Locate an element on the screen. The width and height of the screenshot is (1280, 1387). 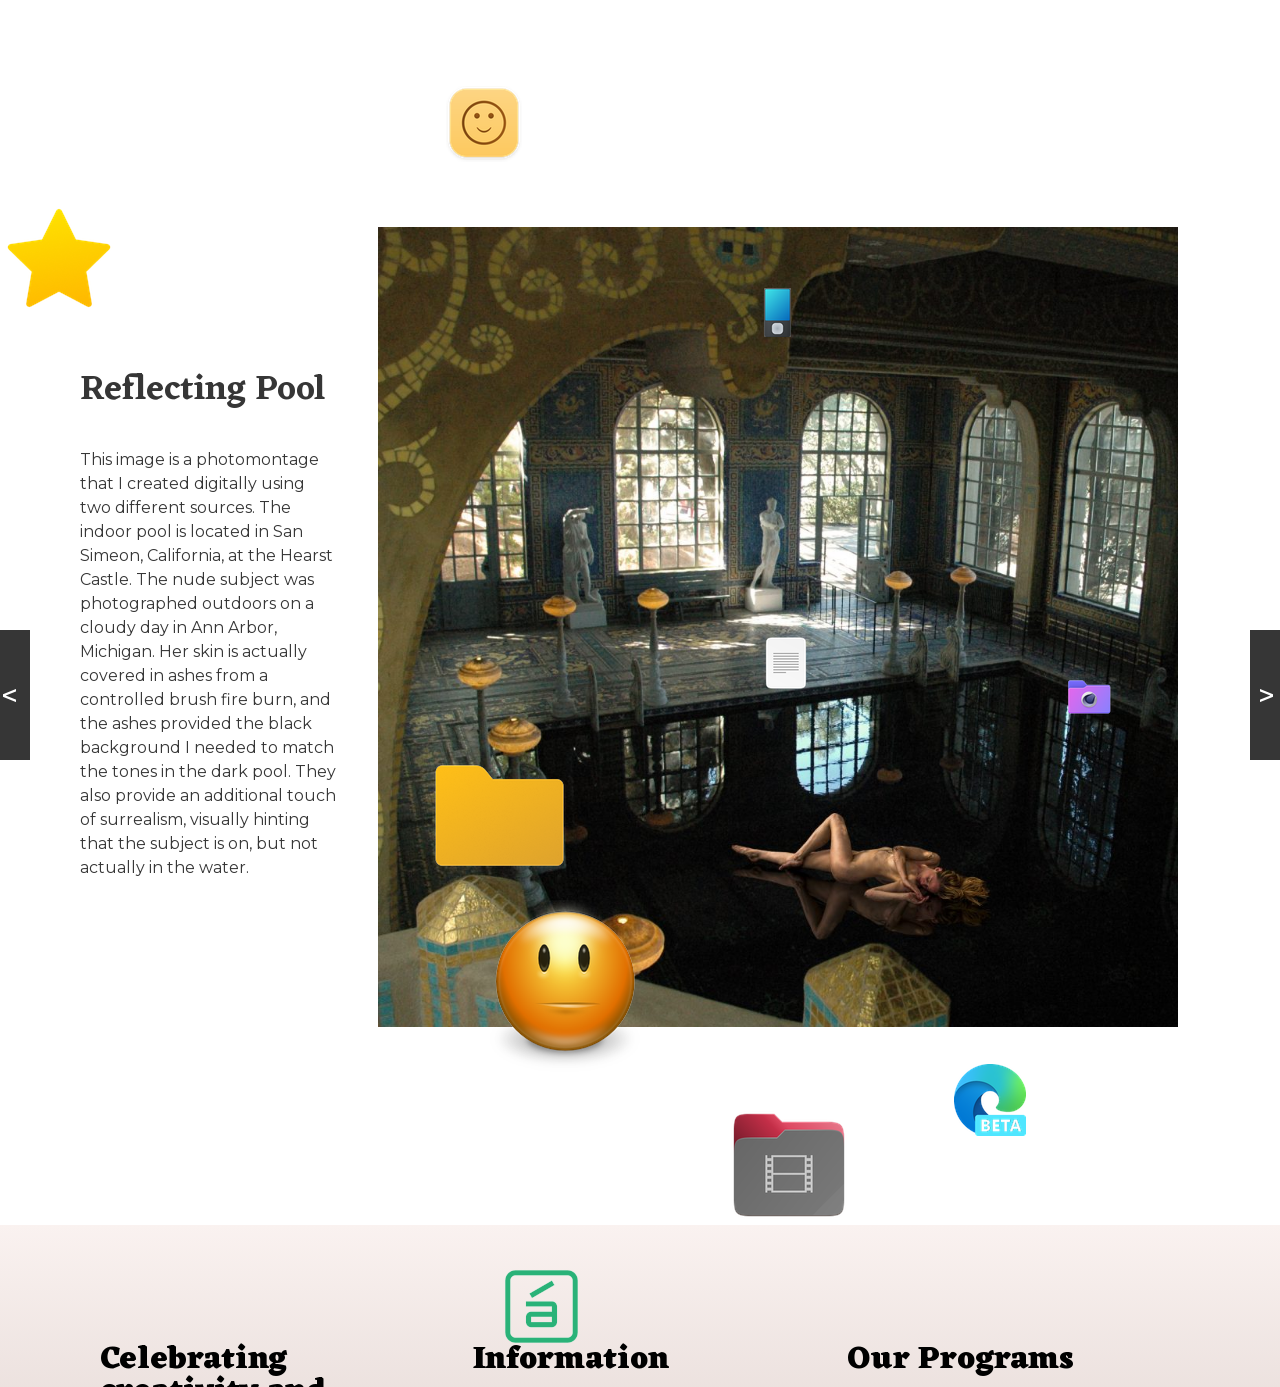
open videos folder is located at coordinates (789, 1165).